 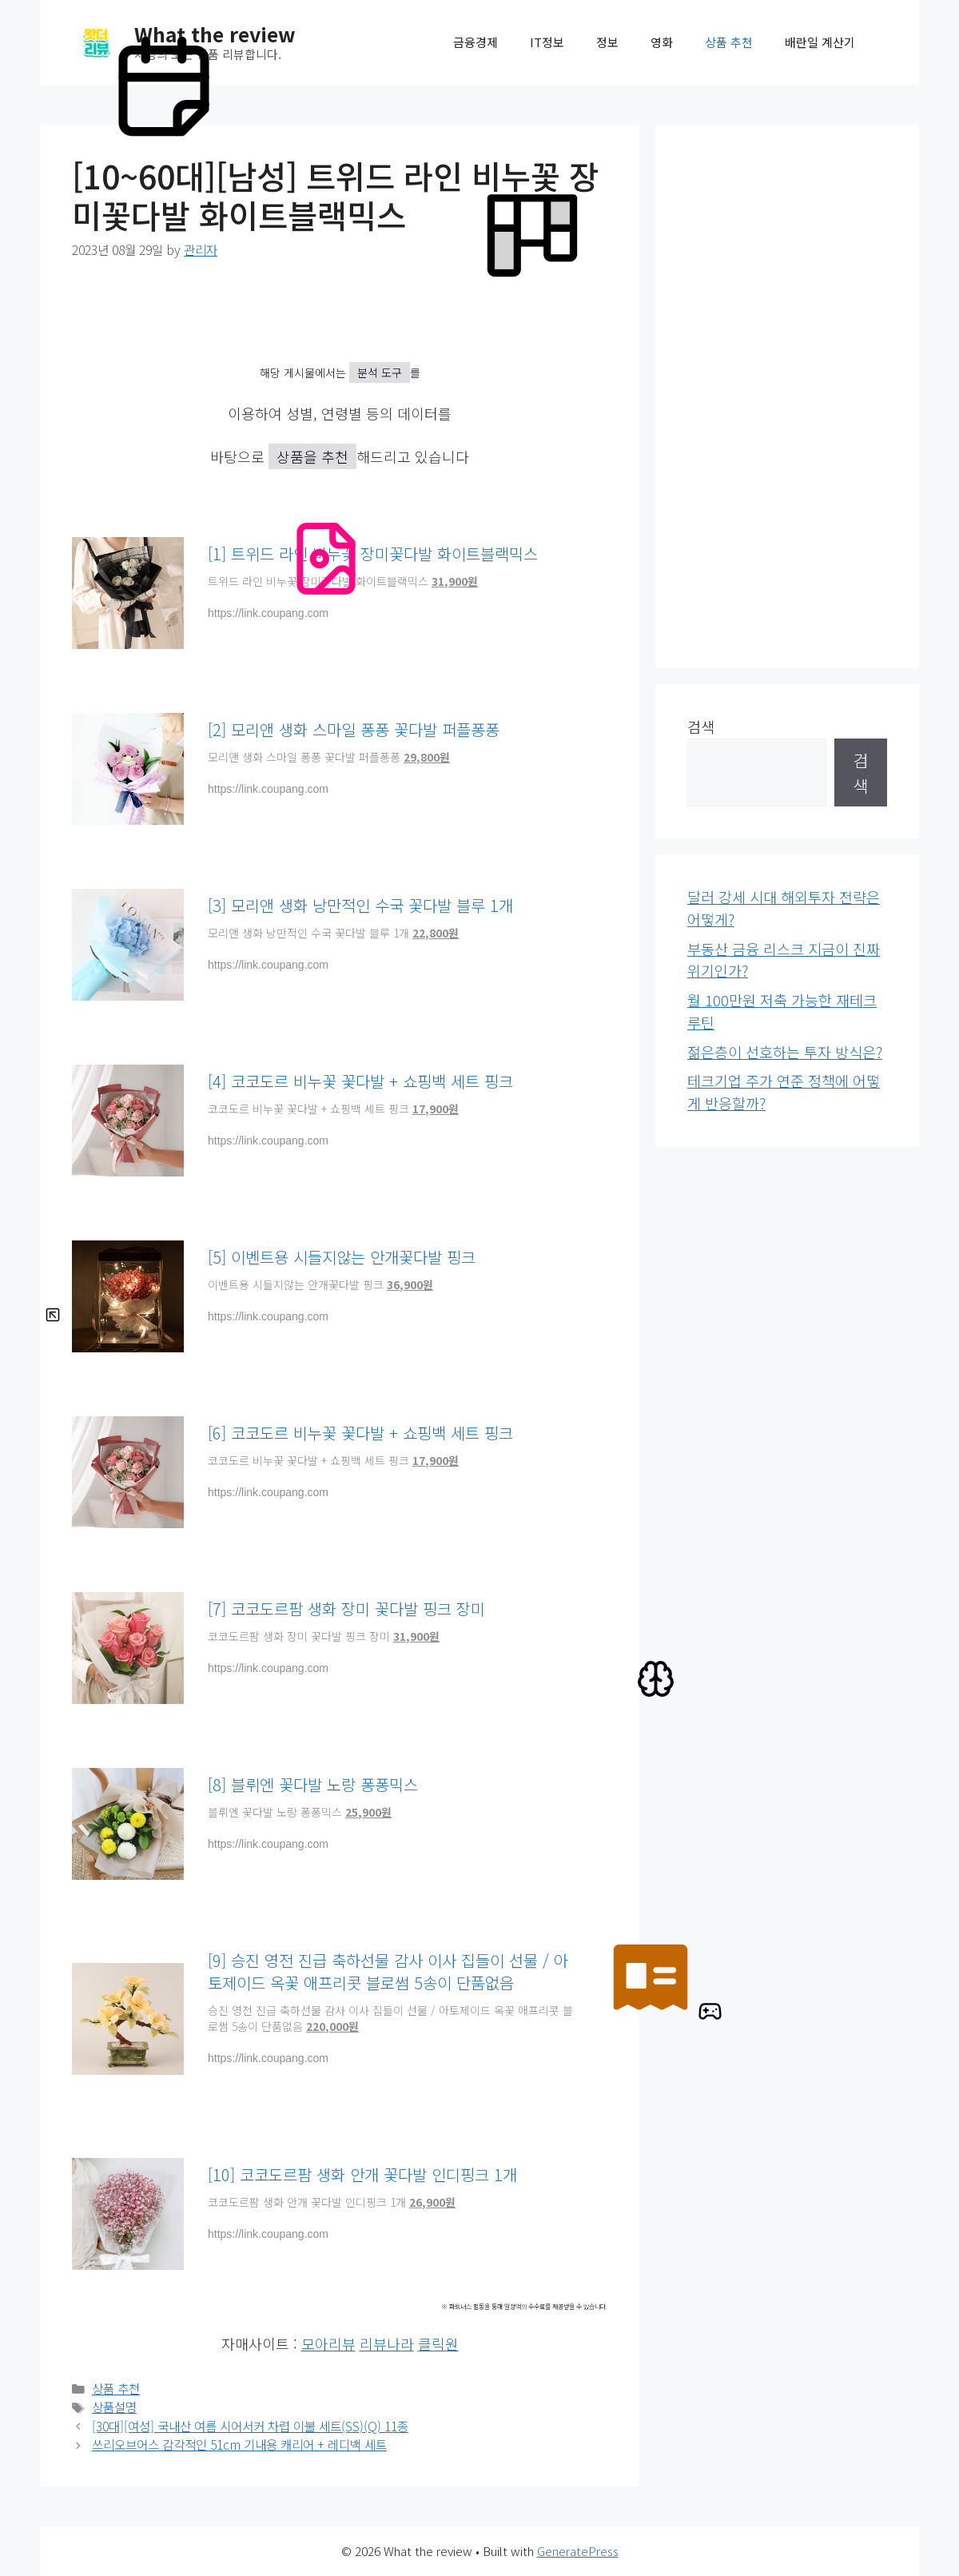 I want to click on access gaming or games section, so click(x=710, y=2011).